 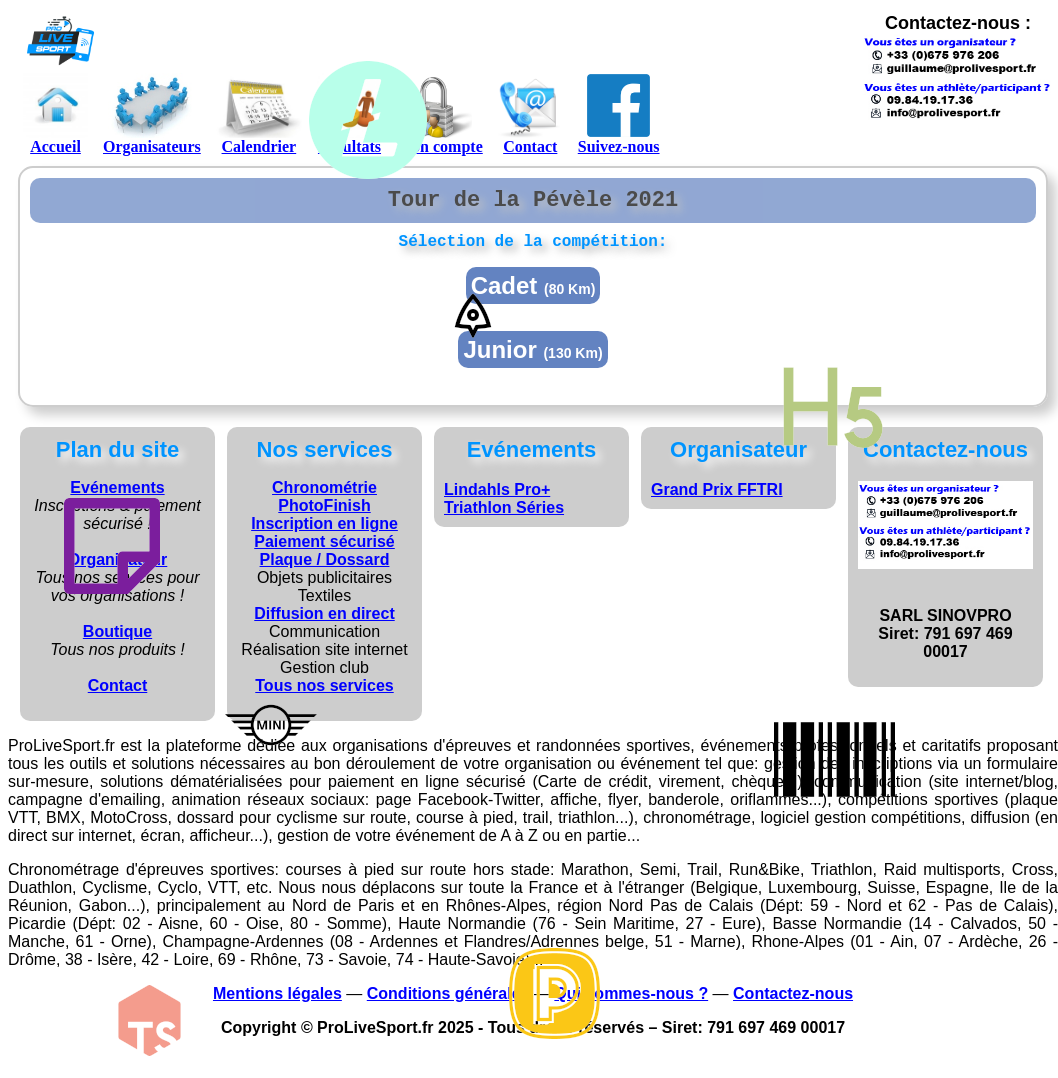 I want to click on ts-node runtime environment logo, so click(x=149, y=1020).